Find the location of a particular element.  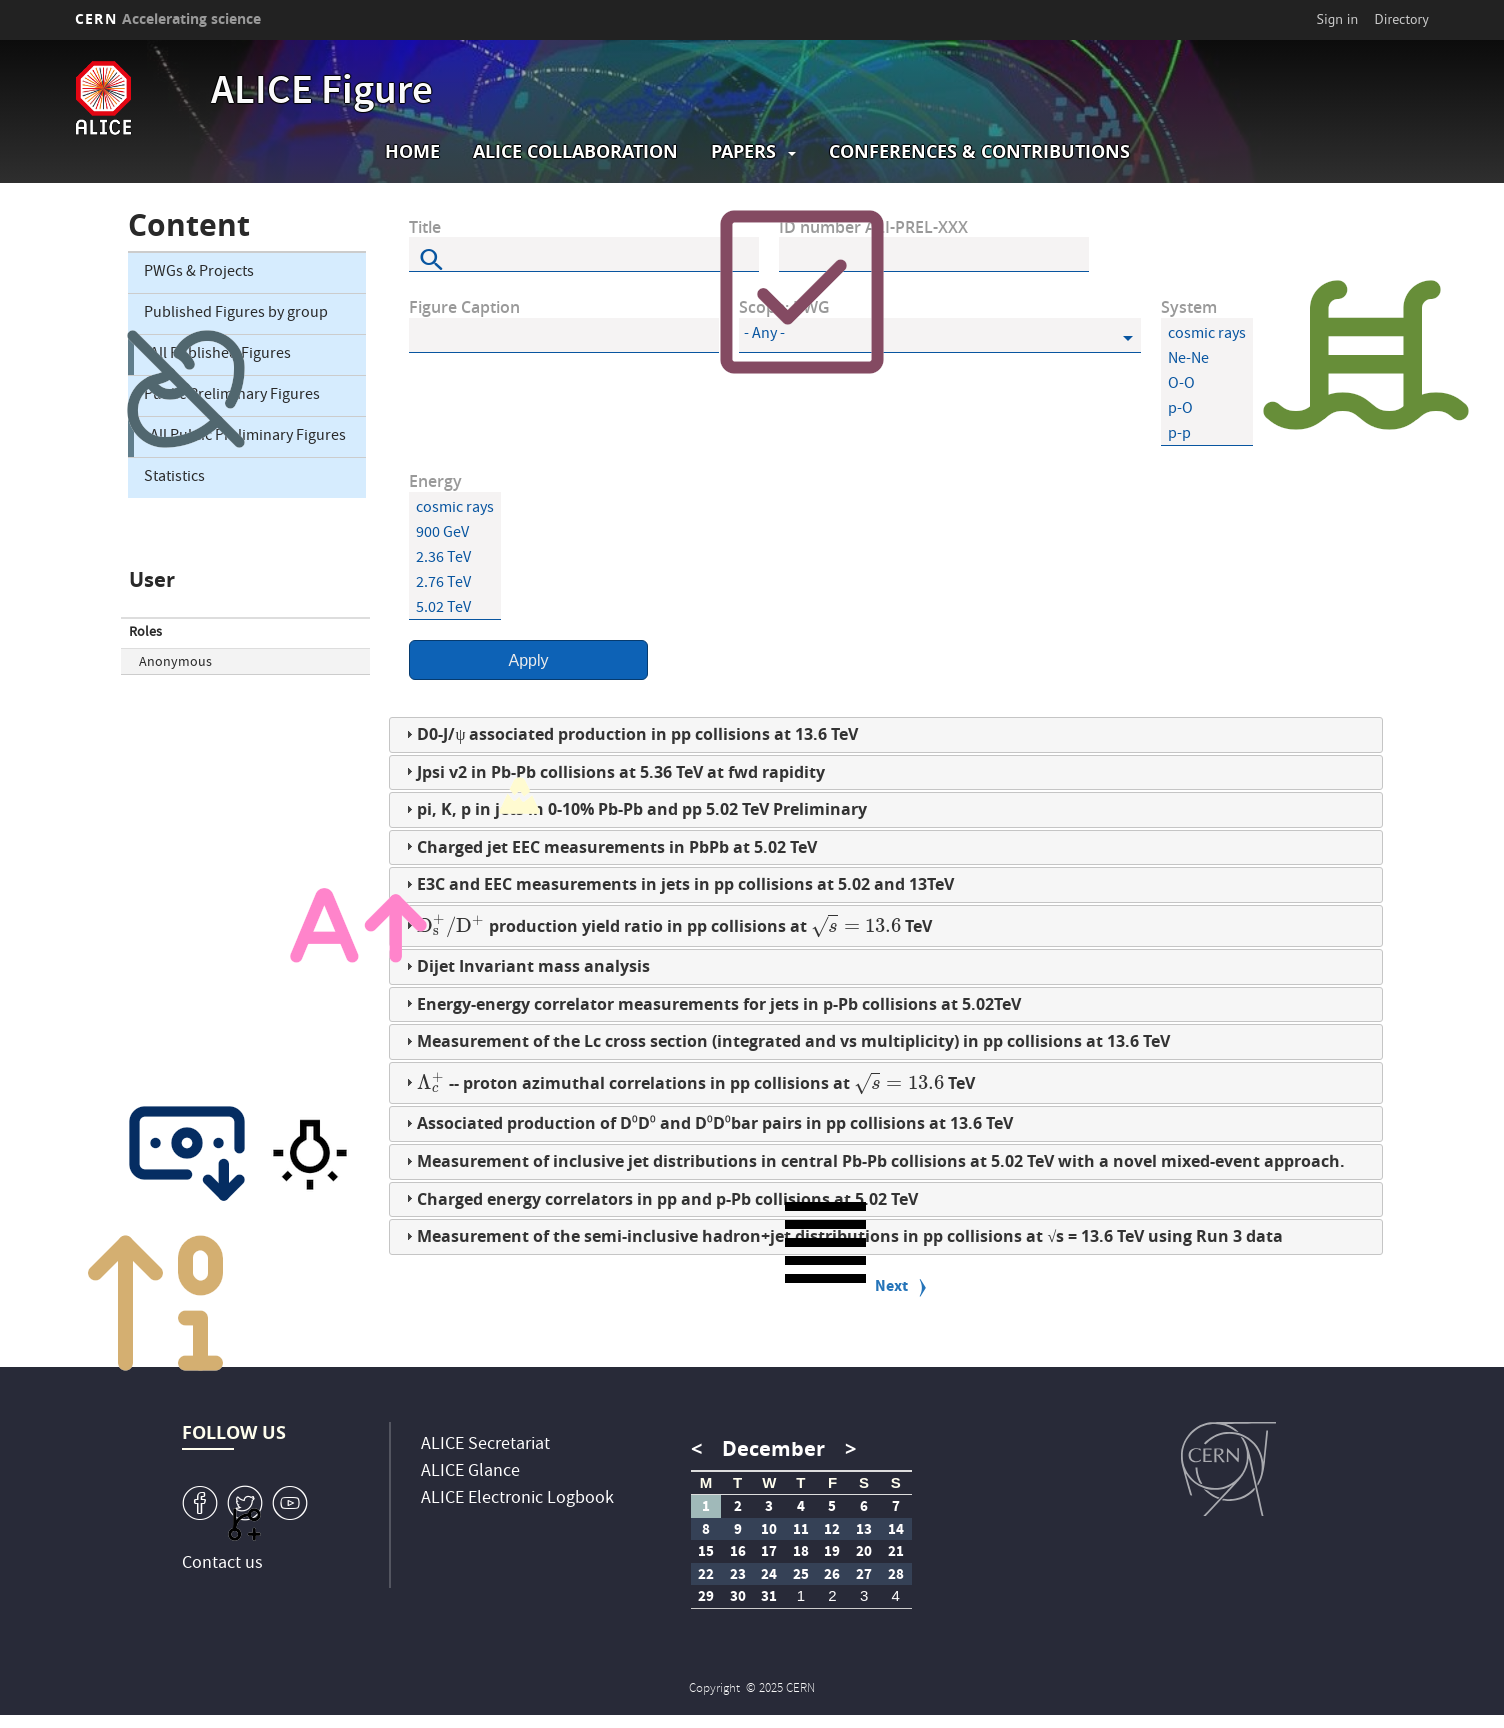

access pool or swimming area information is located at coordinates (1366, 355).